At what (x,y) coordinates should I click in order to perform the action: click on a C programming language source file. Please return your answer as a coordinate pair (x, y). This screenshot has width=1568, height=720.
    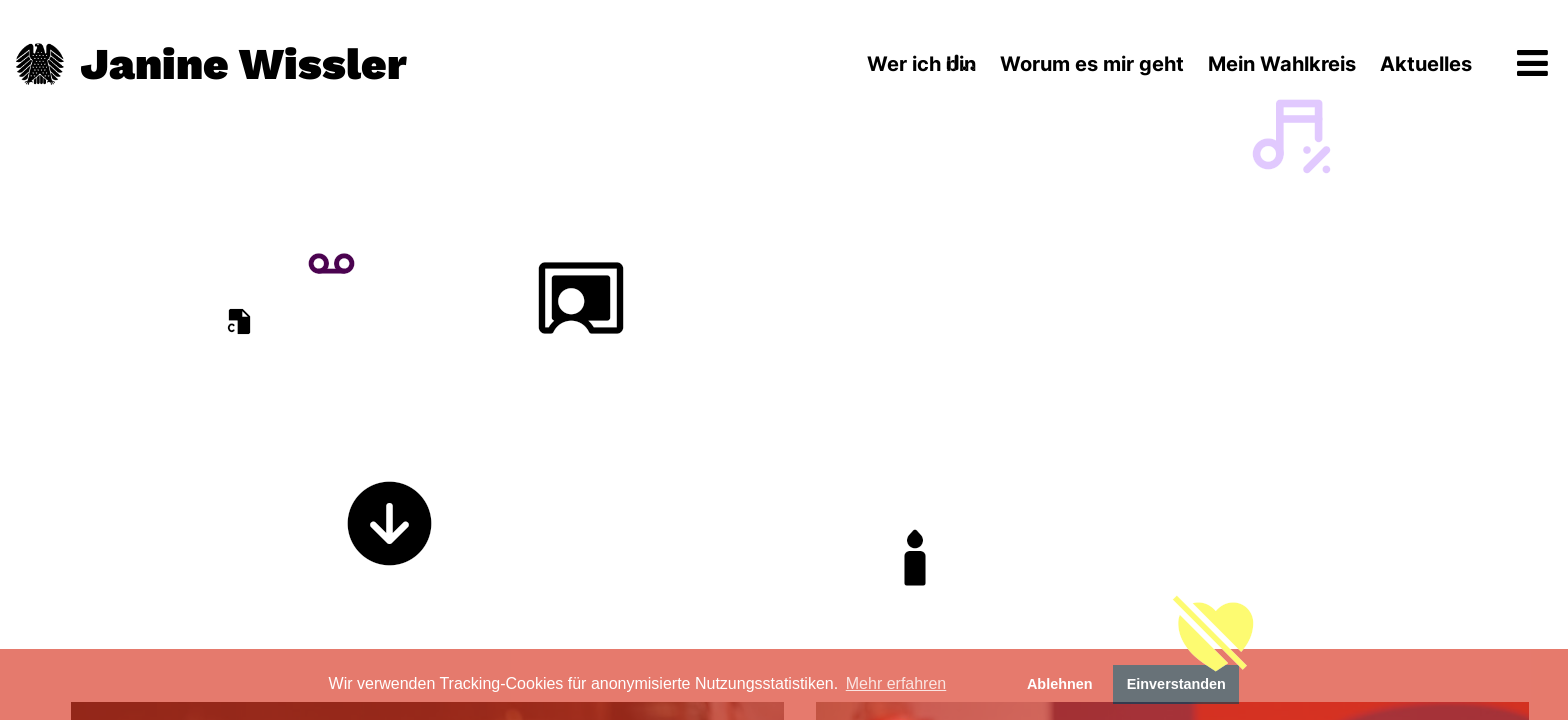
    Looking at the image, I should click on (239, 321).